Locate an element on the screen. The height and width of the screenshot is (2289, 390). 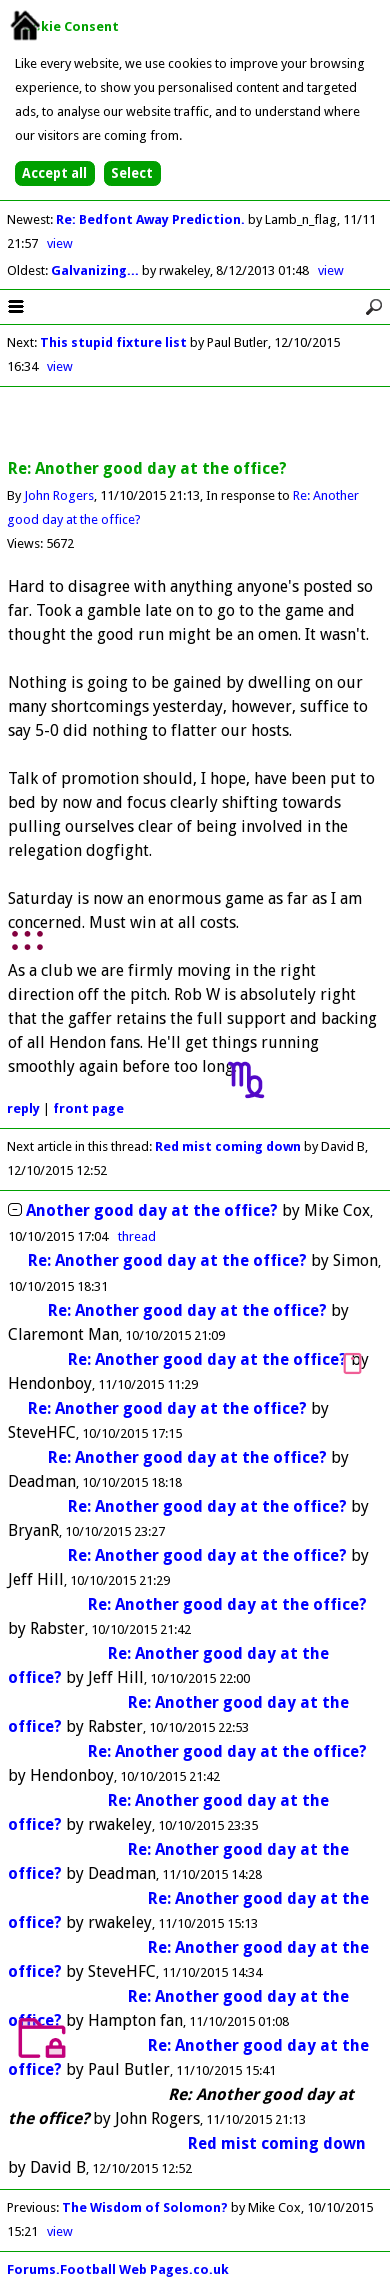
drag to reorder or rearrange items is located at coordinates (27, 940).